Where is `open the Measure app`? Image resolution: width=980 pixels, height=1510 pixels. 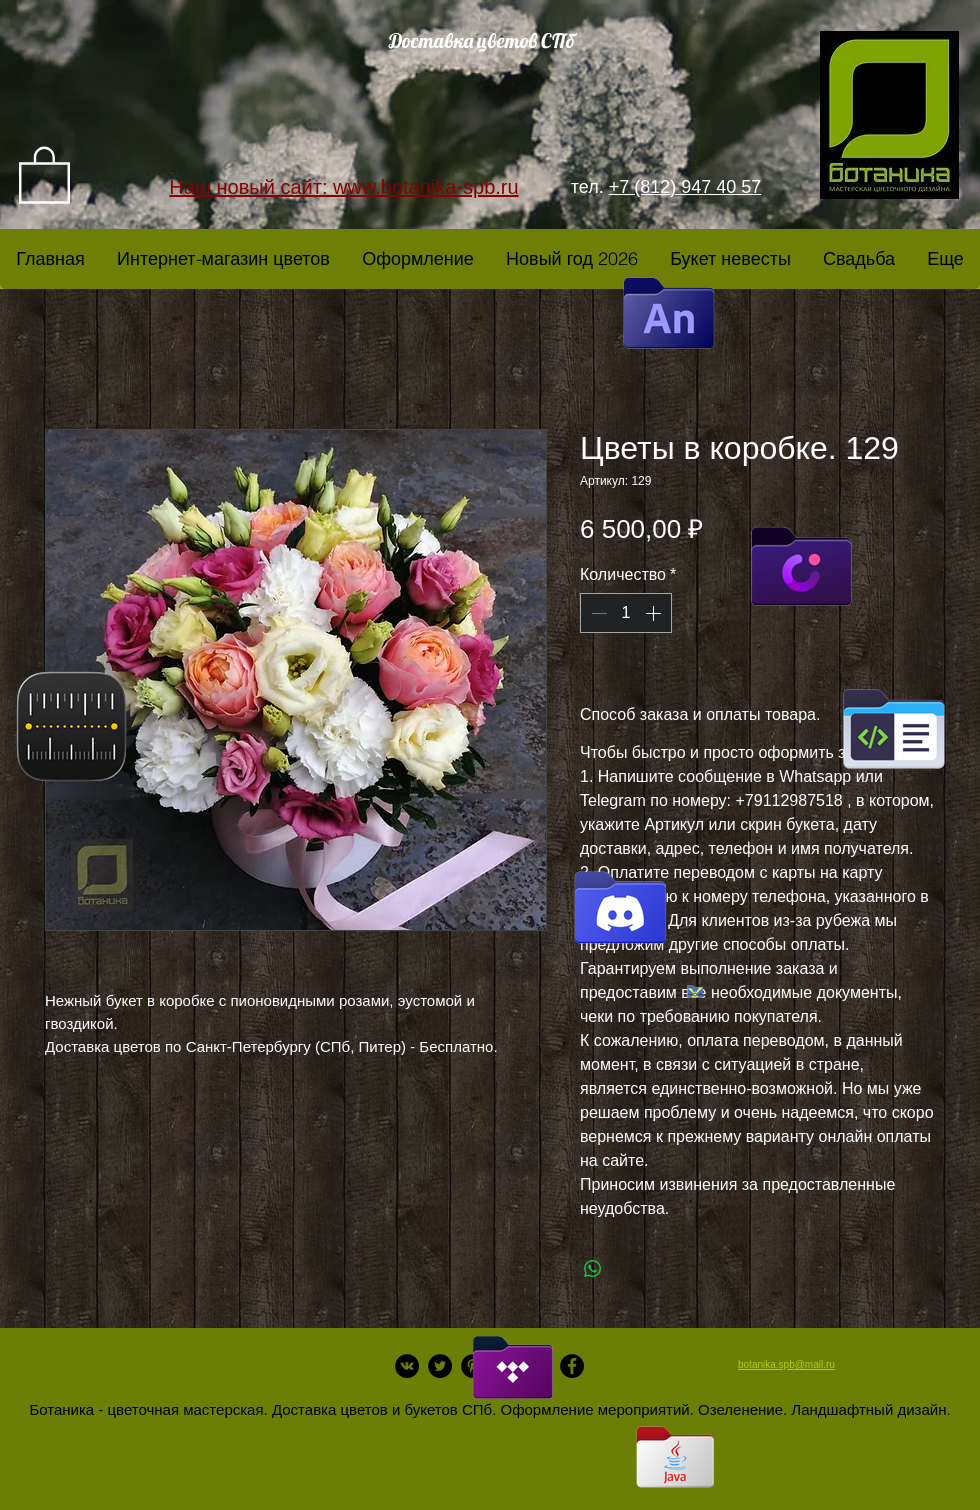 open the Measure app is located at coordinates (71, 726).